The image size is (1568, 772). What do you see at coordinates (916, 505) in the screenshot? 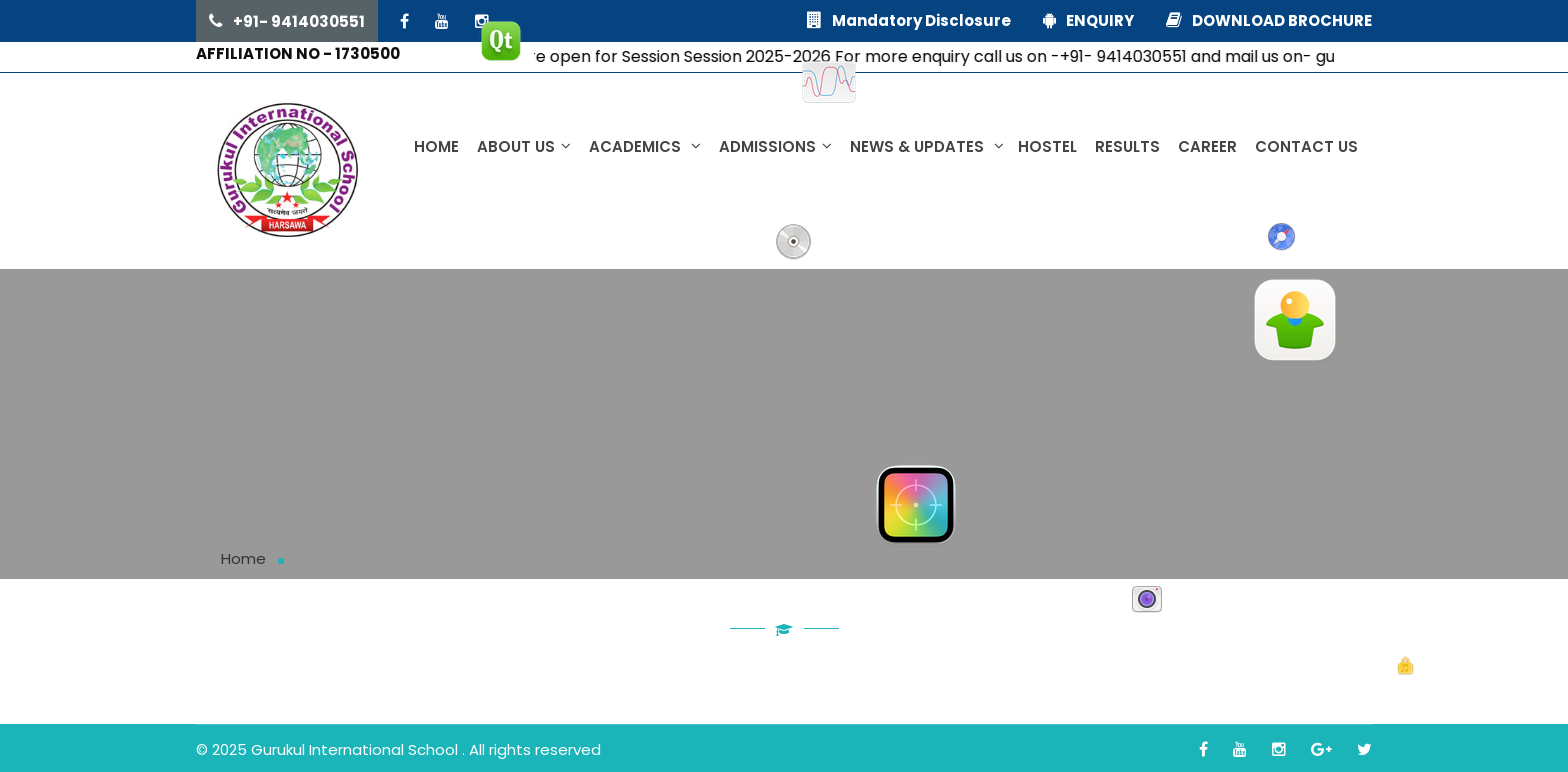
I see `open ProDisplay Calibrator app` at bounding box center [916, 505].